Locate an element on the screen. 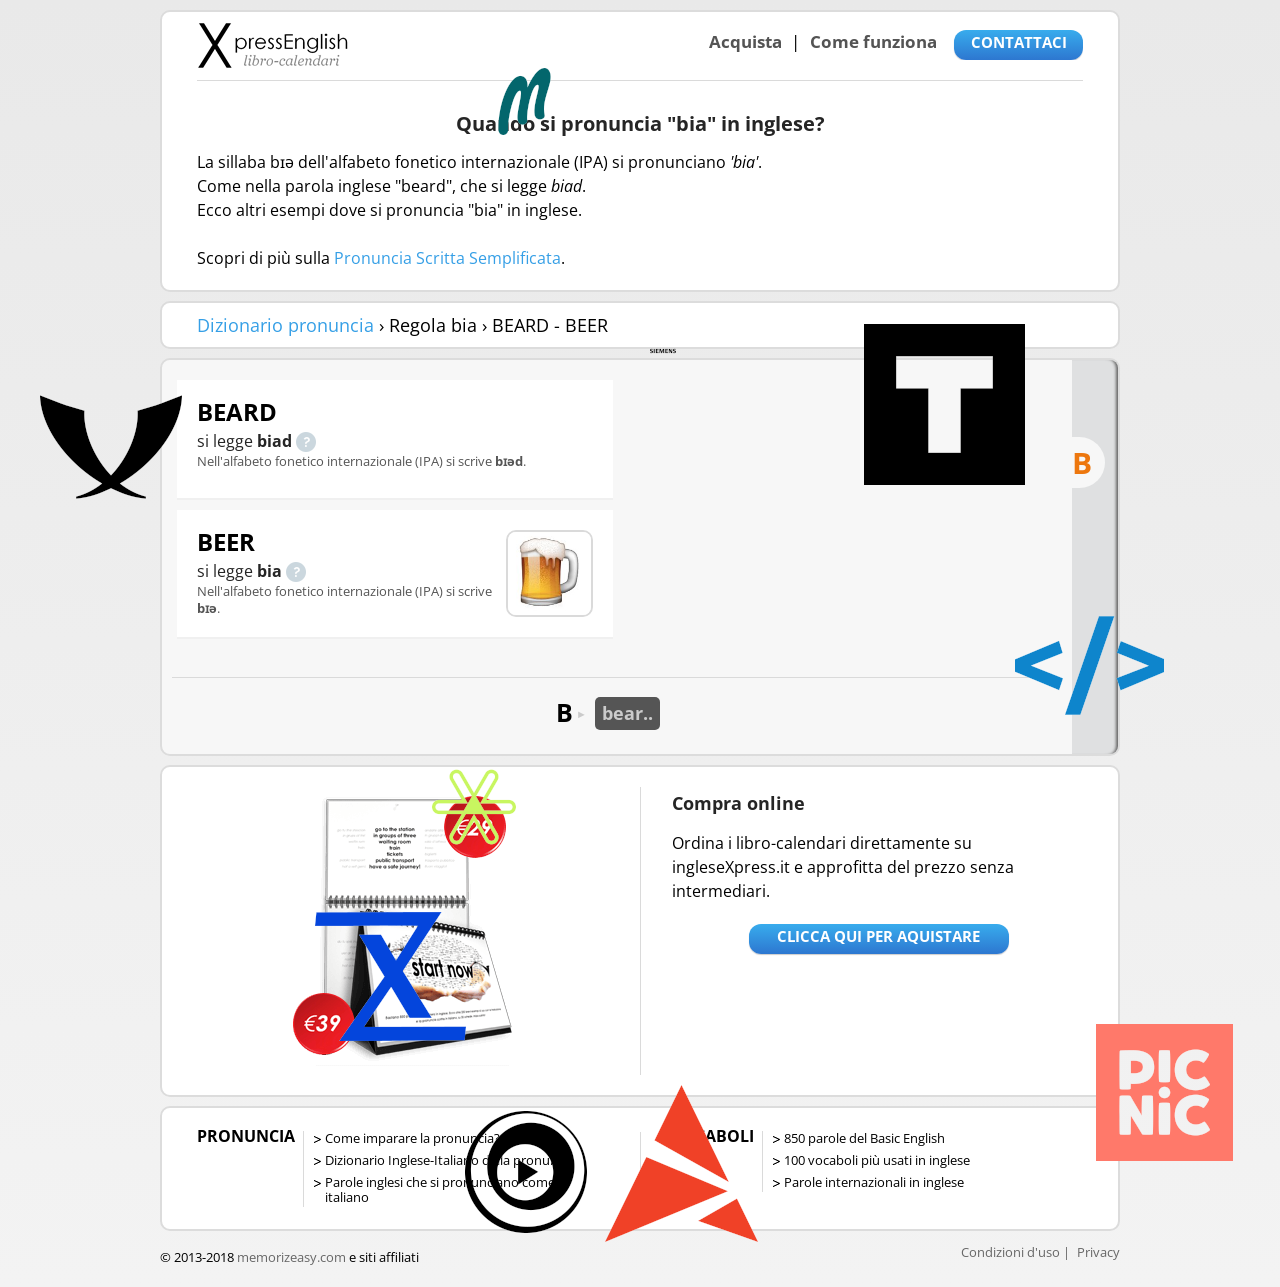  tuxedo computers brand logo is located at coordinates (390, 976).